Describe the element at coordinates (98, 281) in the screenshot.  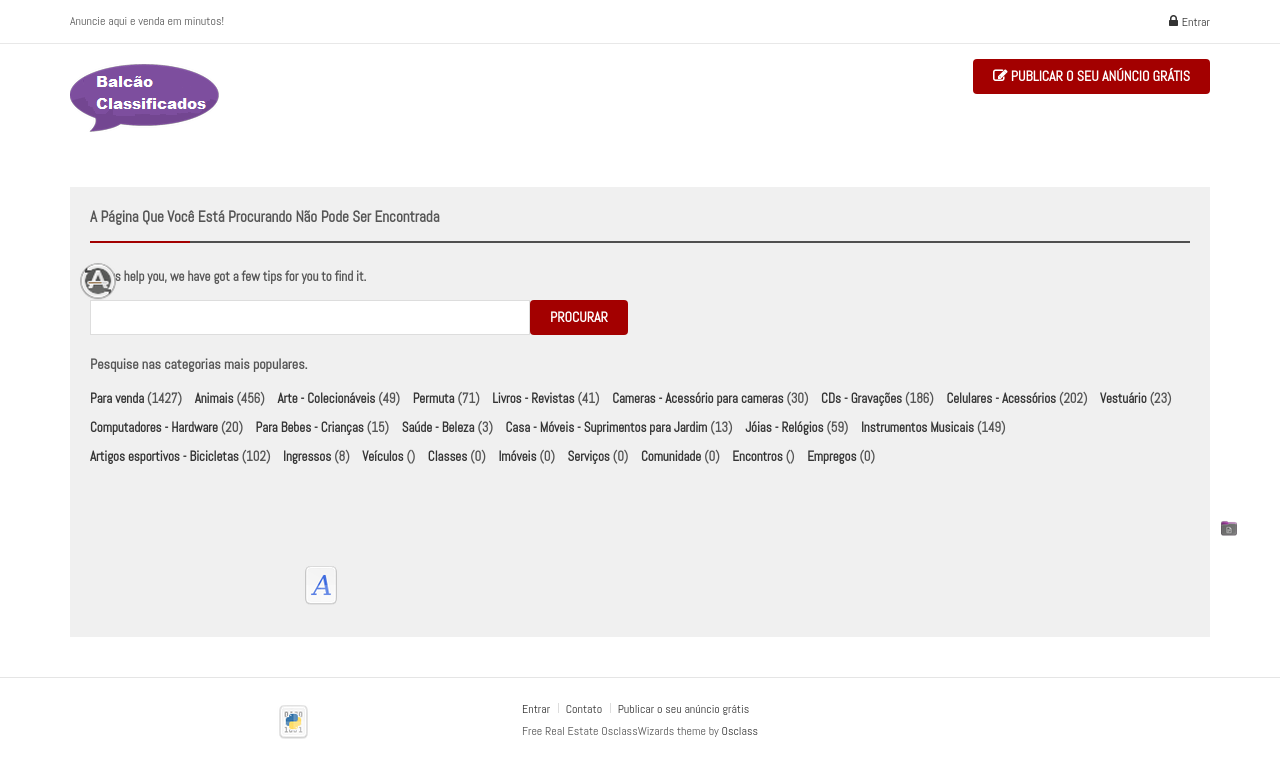
I see `open the software updater application` at that location.